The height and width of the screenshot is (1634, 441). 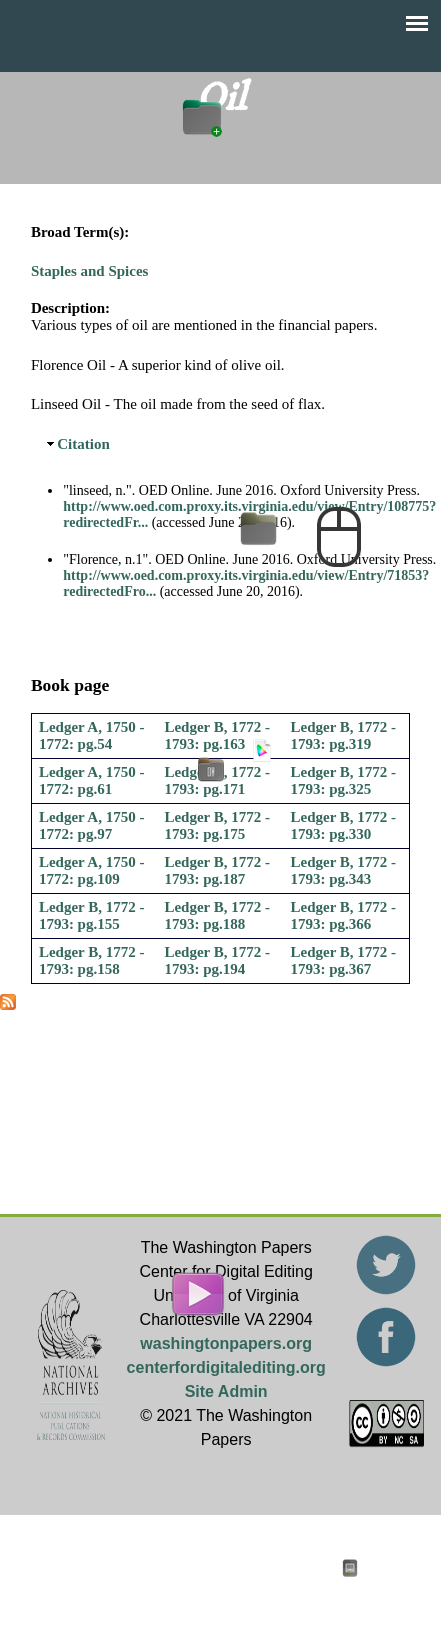 What do you see at coordinates (258, 528) in the screenshot?
I see `indicates an open folder` at bounding box center [258, 528].